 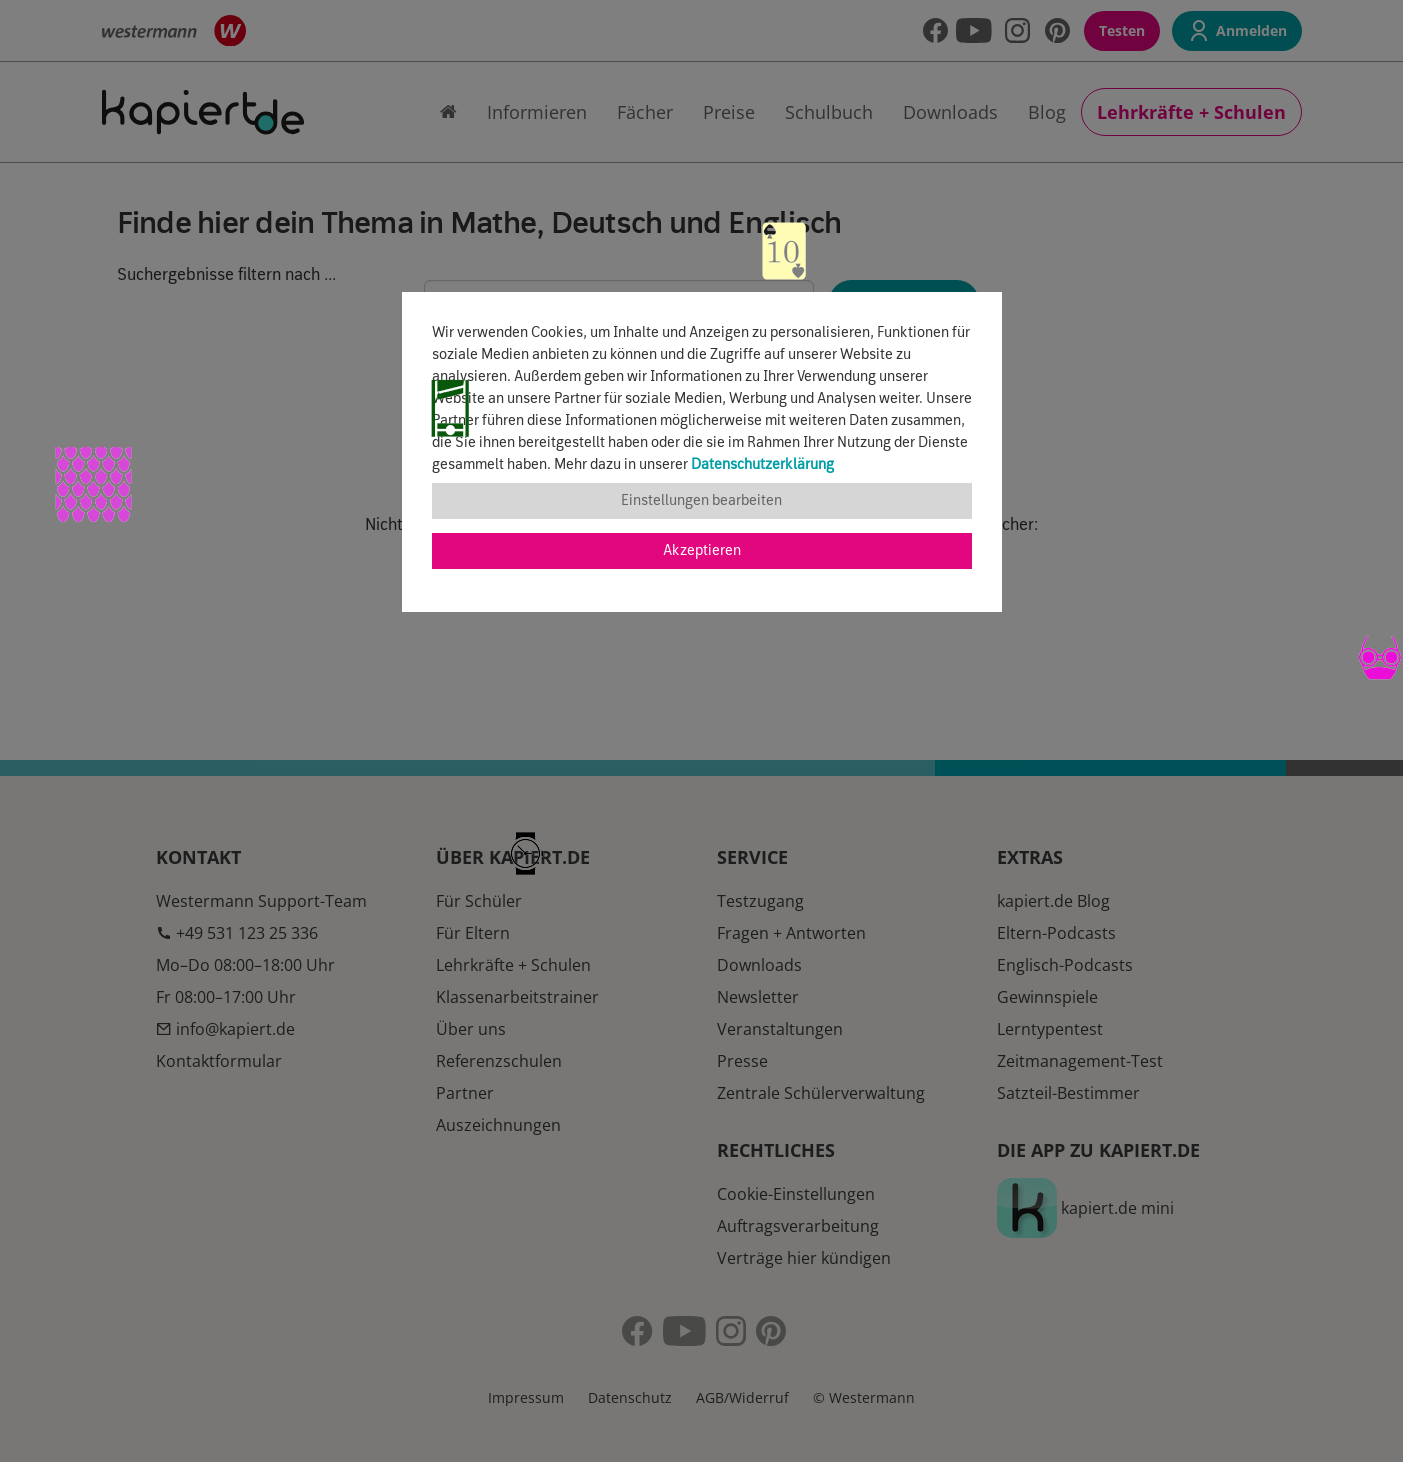 I want to click on ten of spades playing card, so click(x=784, y=251).